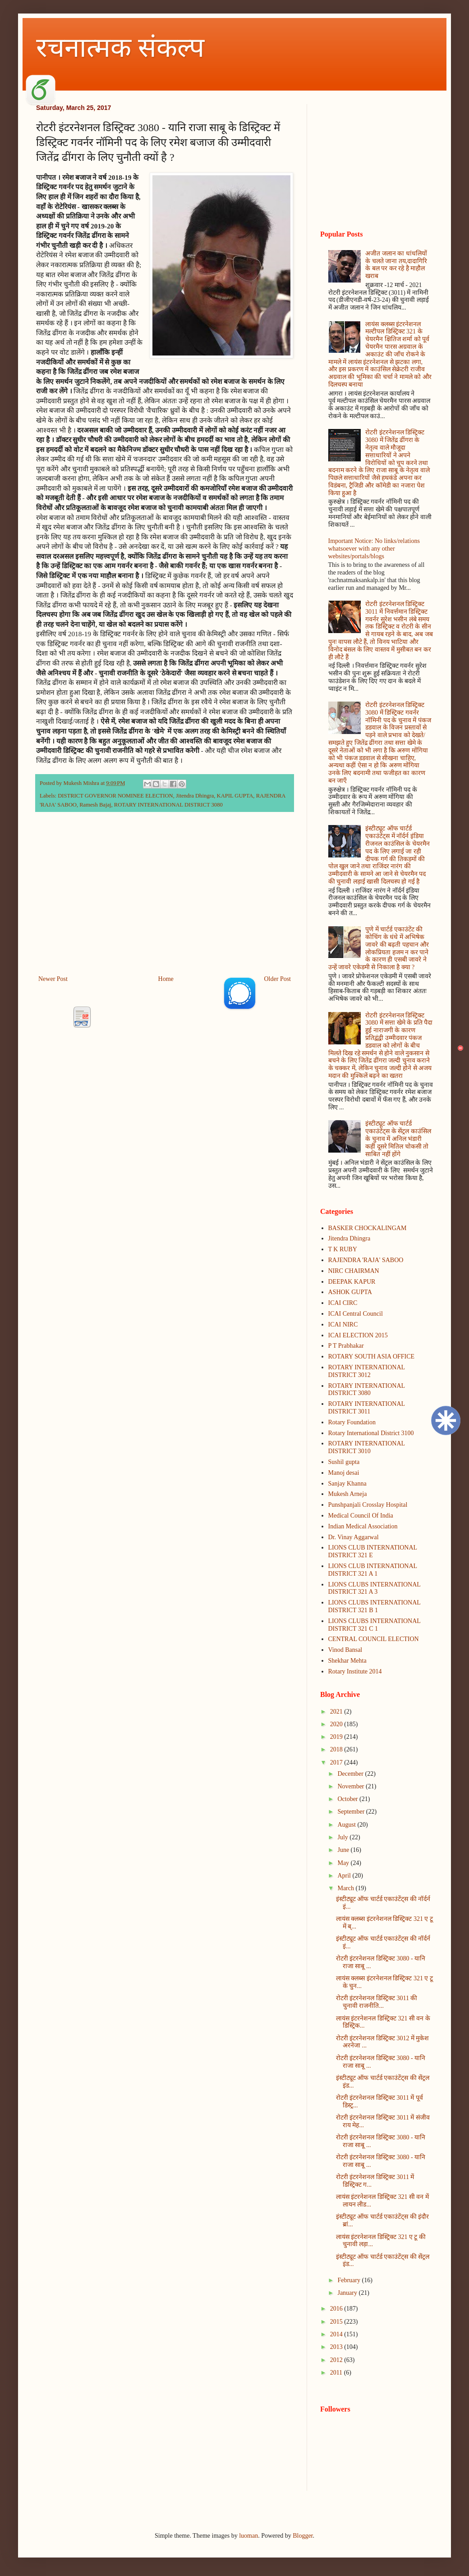  I want to click on open overleaf document editor, so click(41, 90).